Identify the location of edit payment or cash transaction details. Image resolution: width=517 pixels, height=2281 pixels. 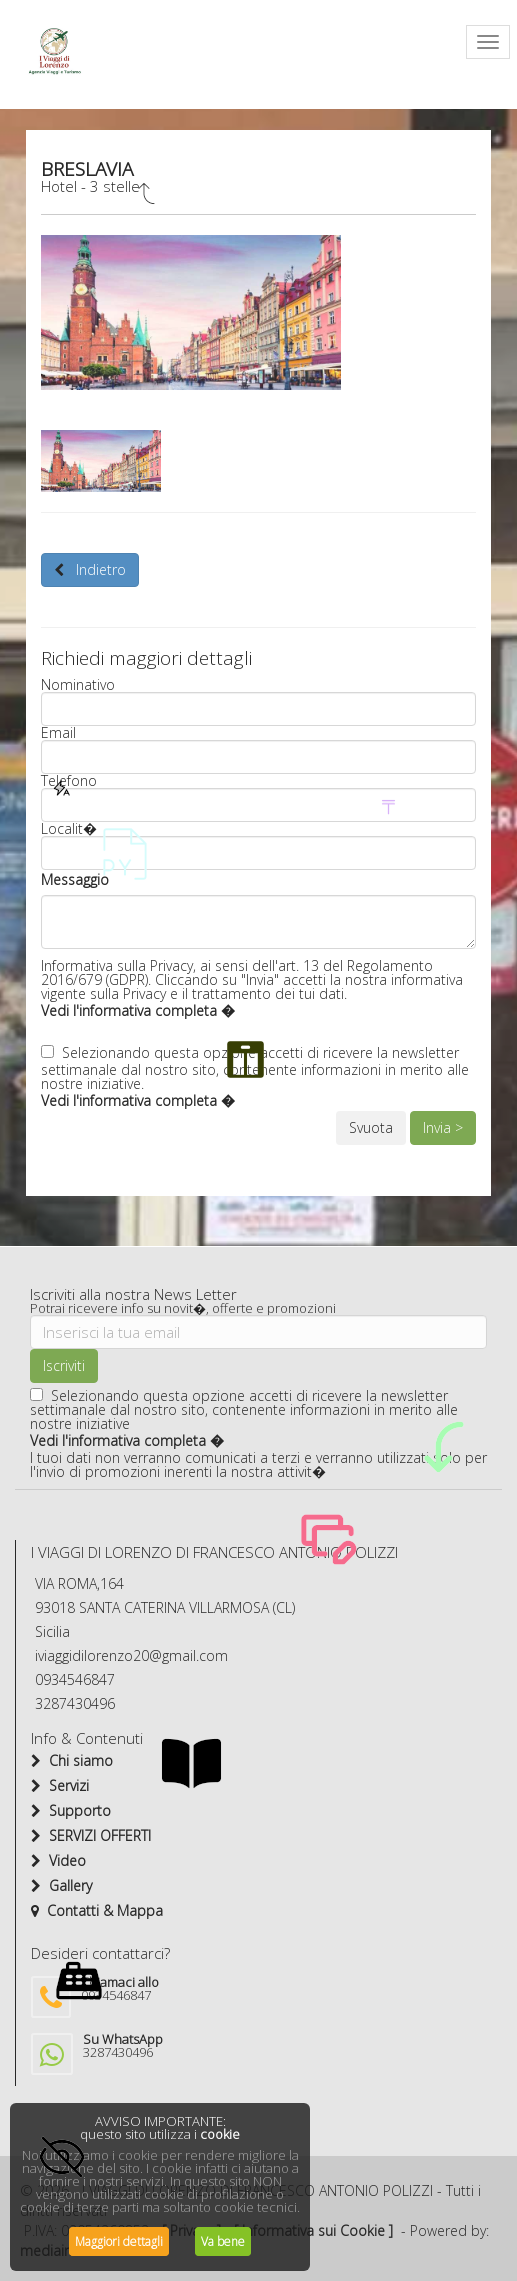
(327, 1535).